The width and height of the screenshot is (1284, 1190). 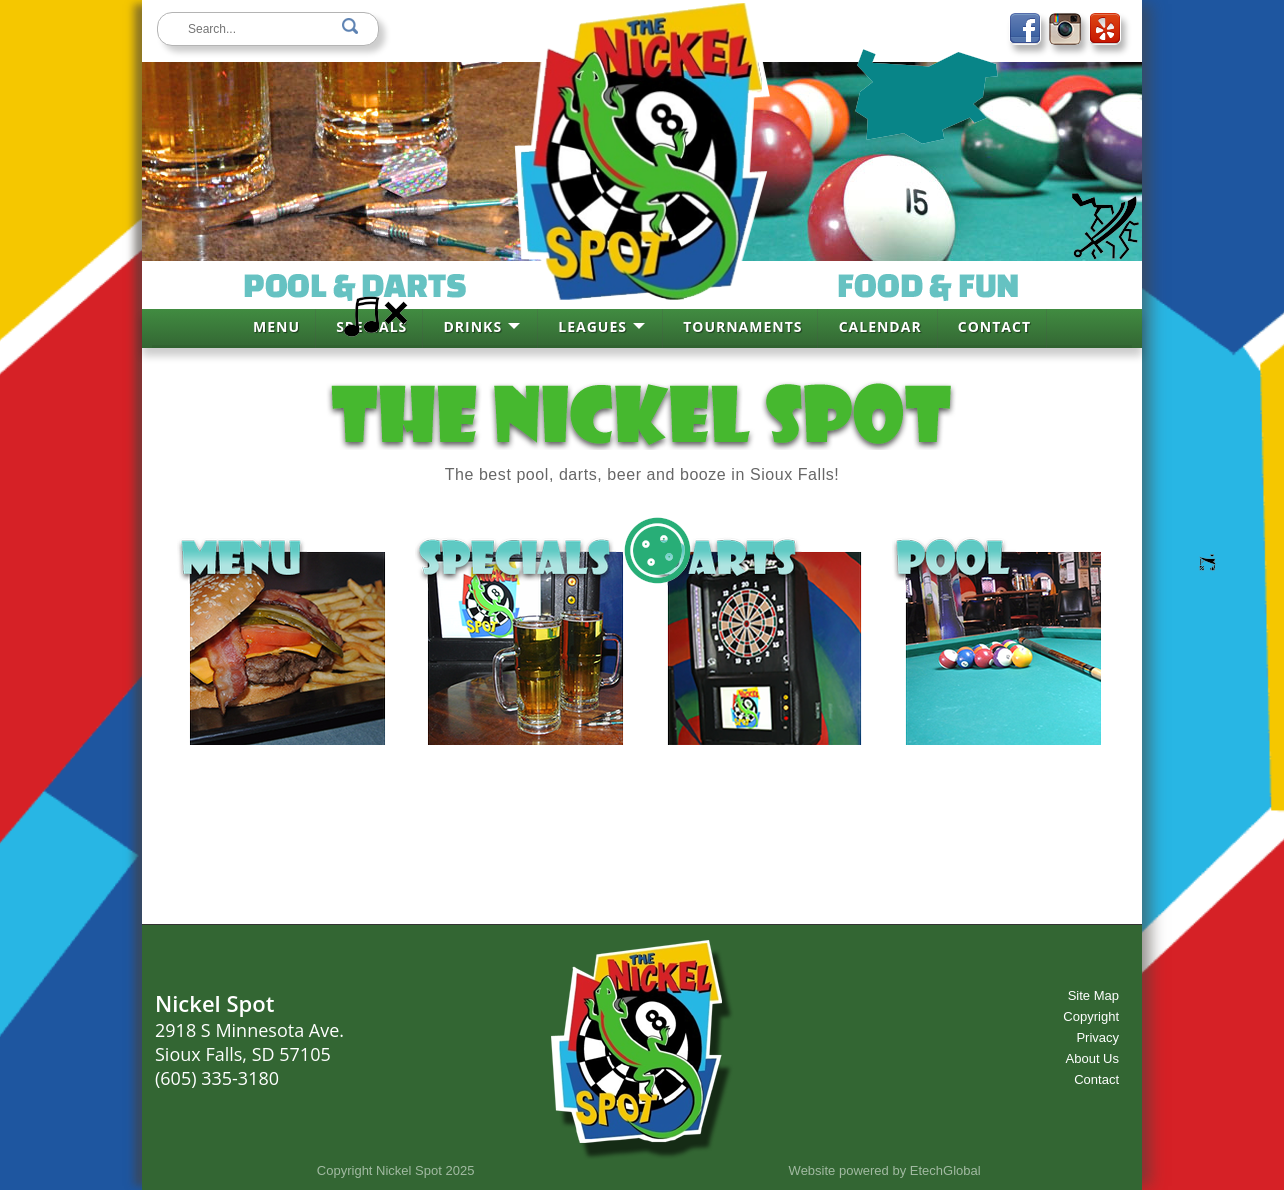 I want to click on activate lightning sword ability, so click(x=1105, y=226).